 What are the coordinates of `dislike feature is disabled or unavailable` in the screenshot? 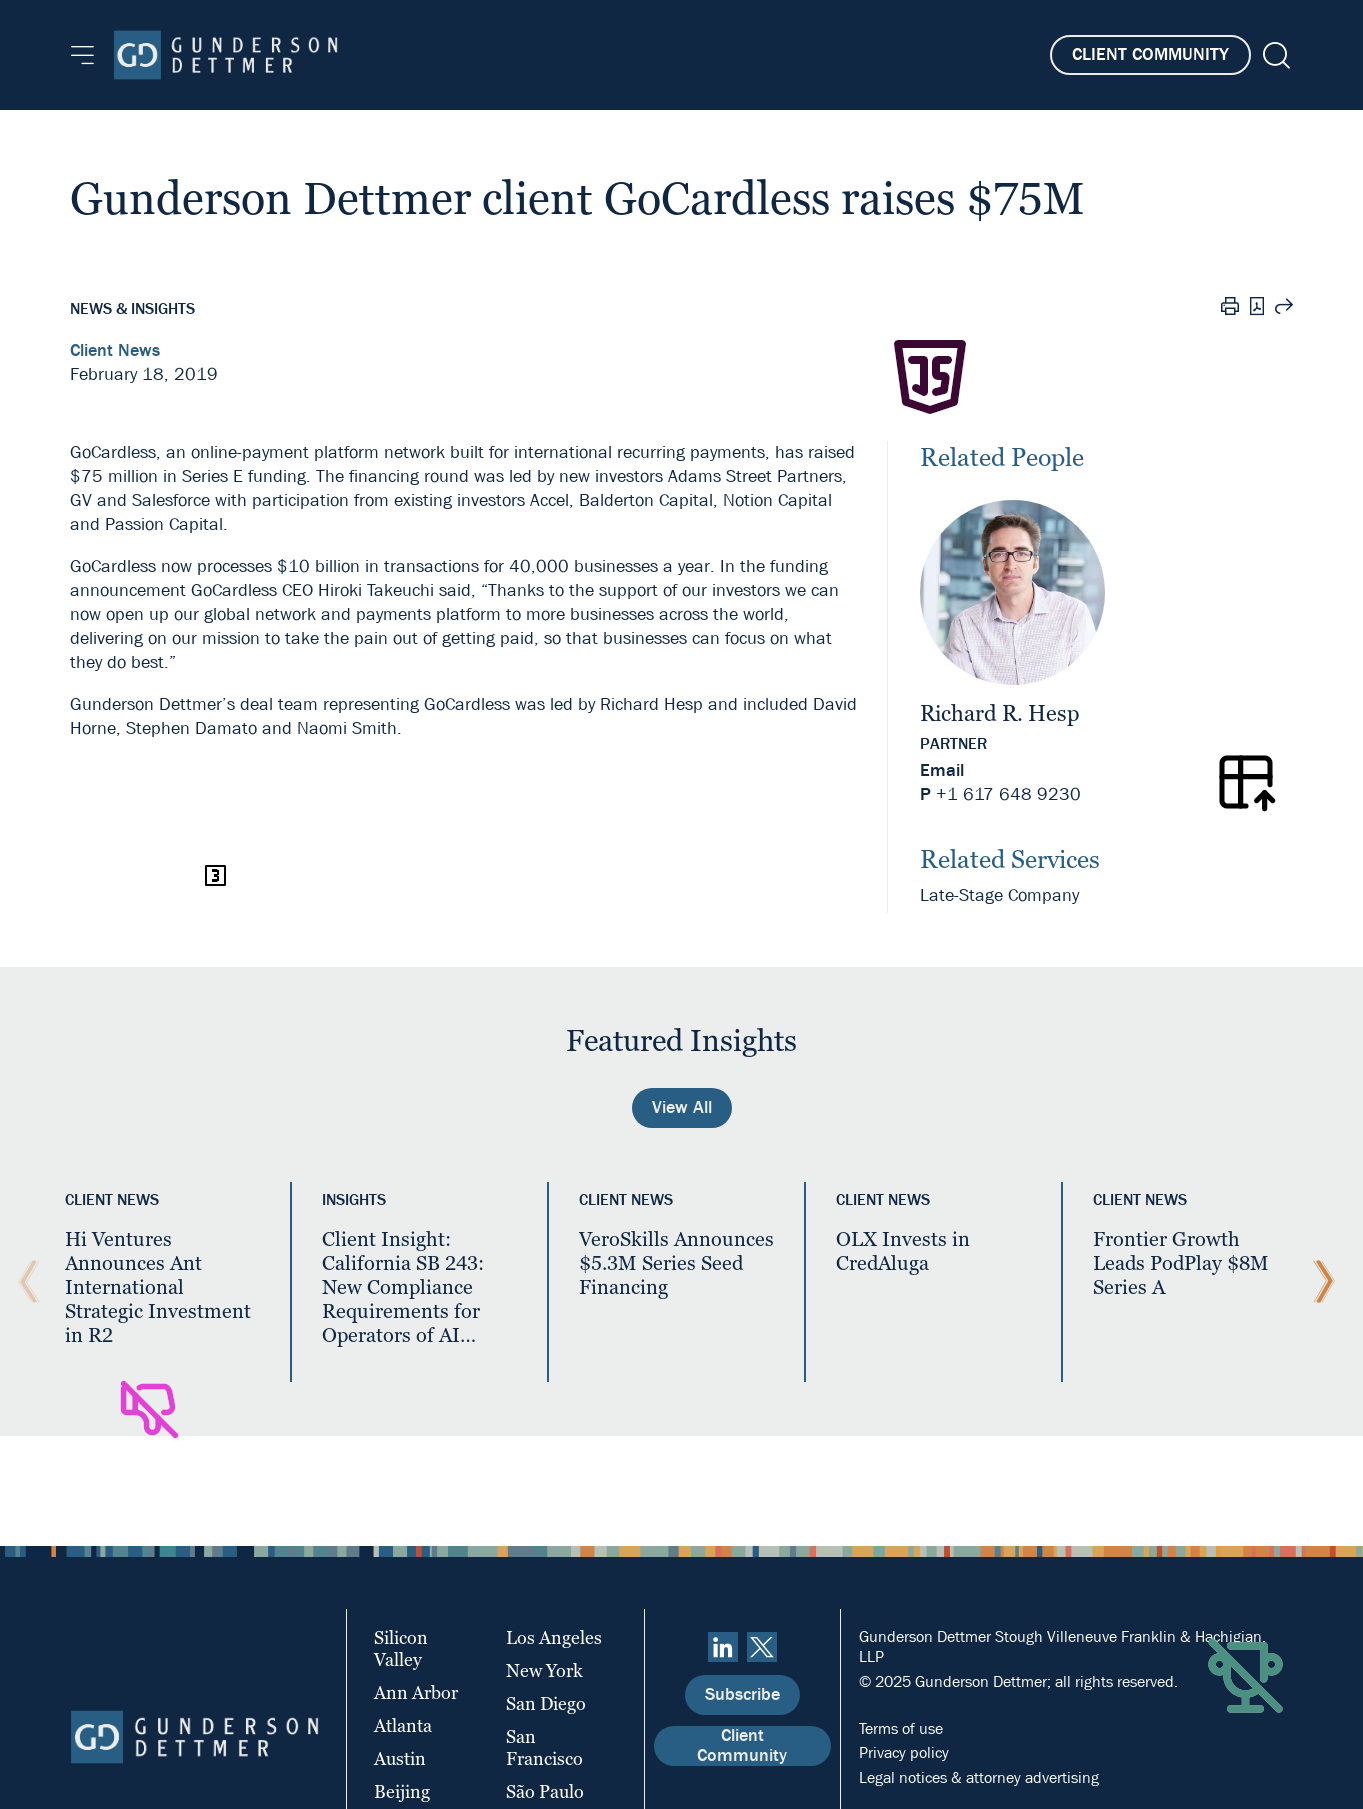 It's located at (149, 1409).